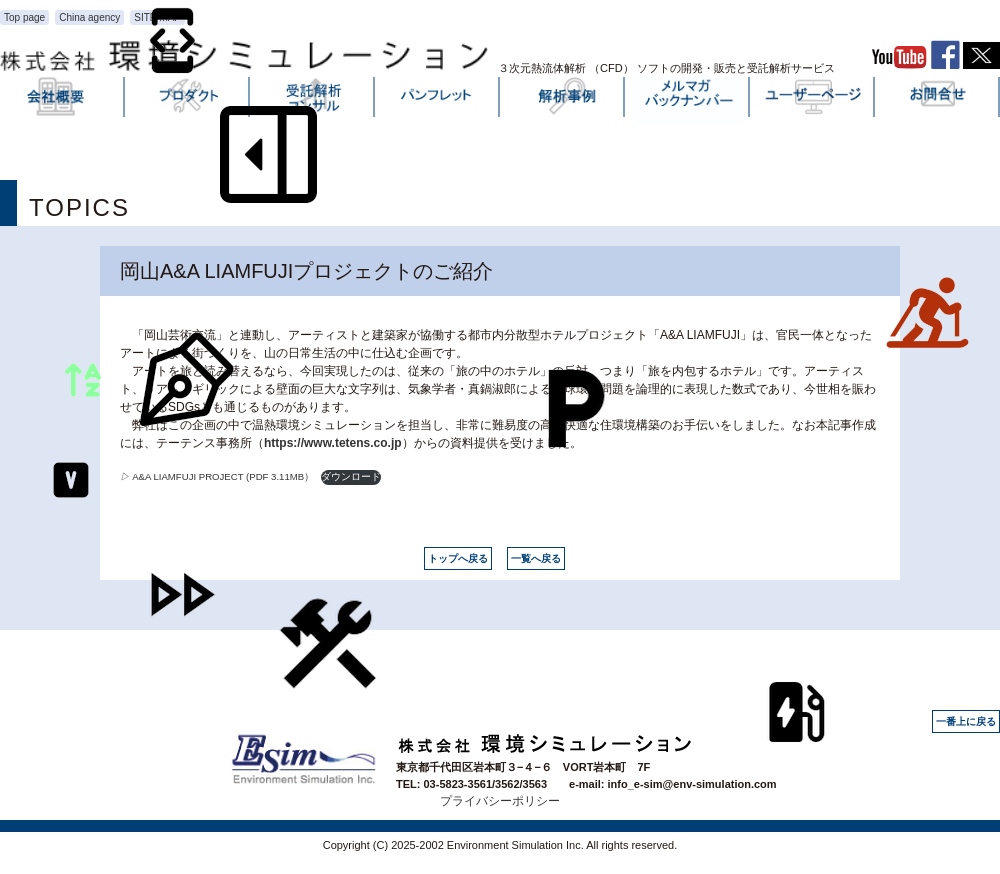  What do you see at coordinates (268, 154) in the screenshot?
I see `expand the sidebar panel` at bounding box center [268, 154].